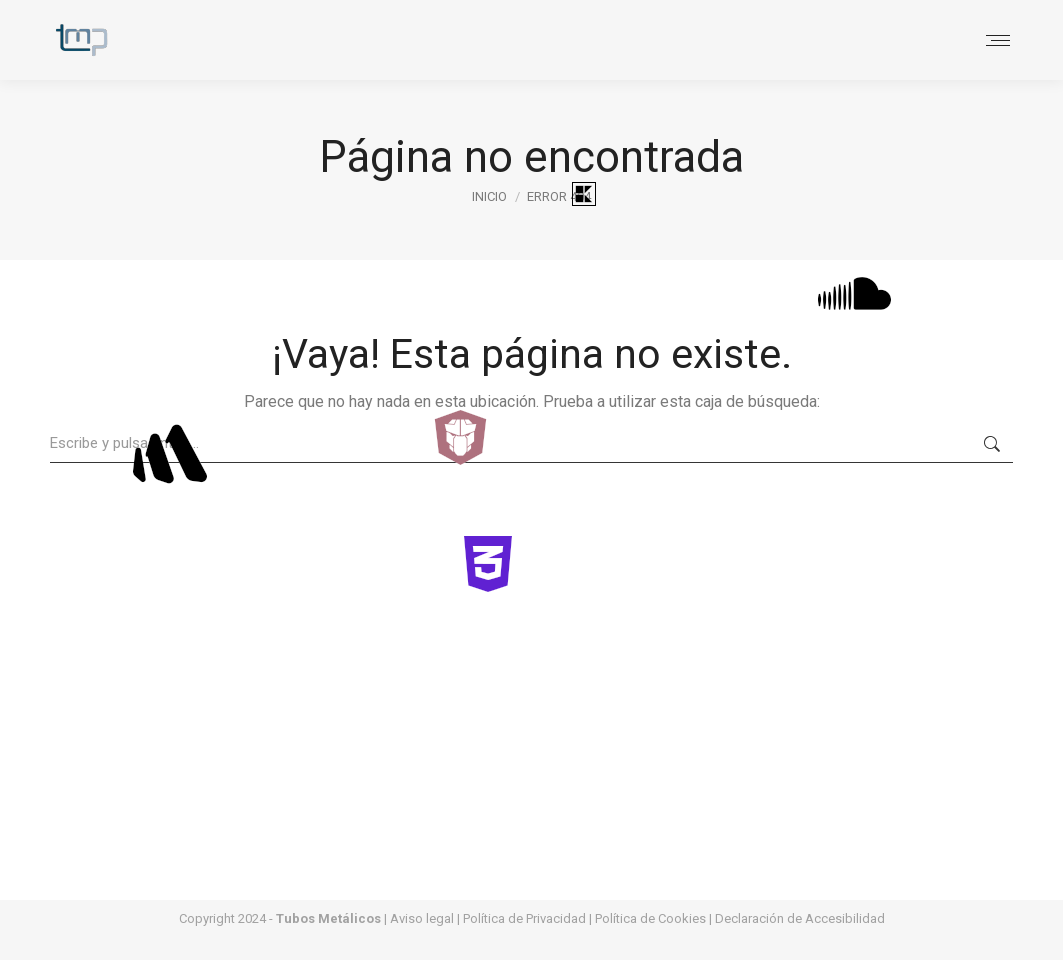 Image resolution: width=1063 pixels, height=960 pixels. What do you see at coordinates (170, 454) in the screenshot?
I see `better stack logo` at bounding box center [170, 454].